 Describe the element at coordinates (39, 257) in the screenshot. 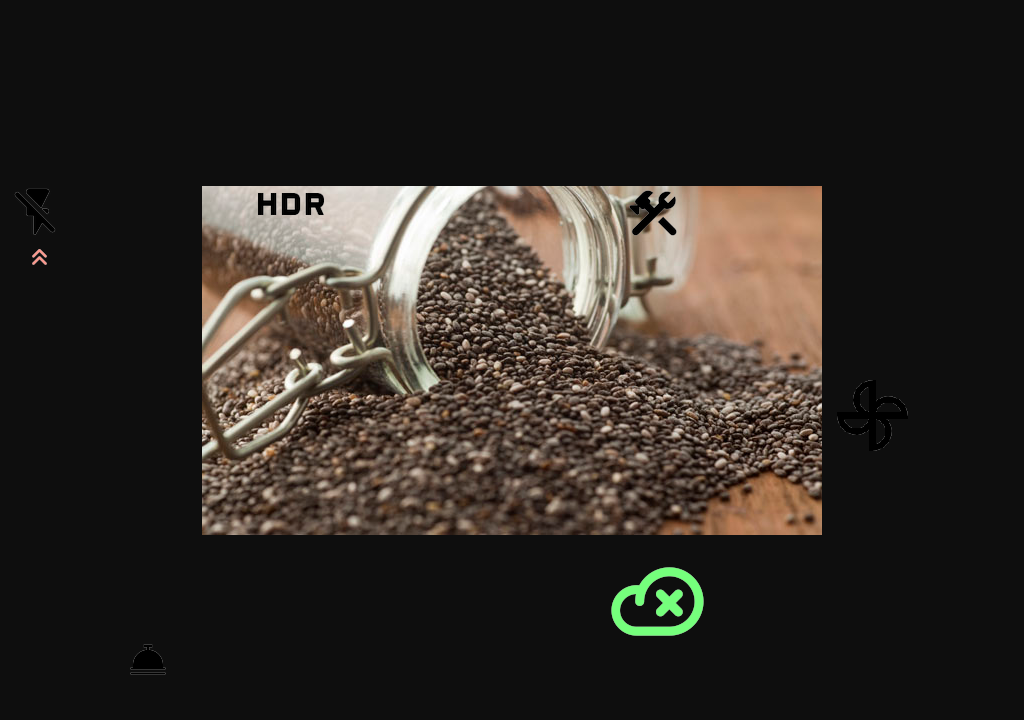

I see `scroll to top of page` at that location.